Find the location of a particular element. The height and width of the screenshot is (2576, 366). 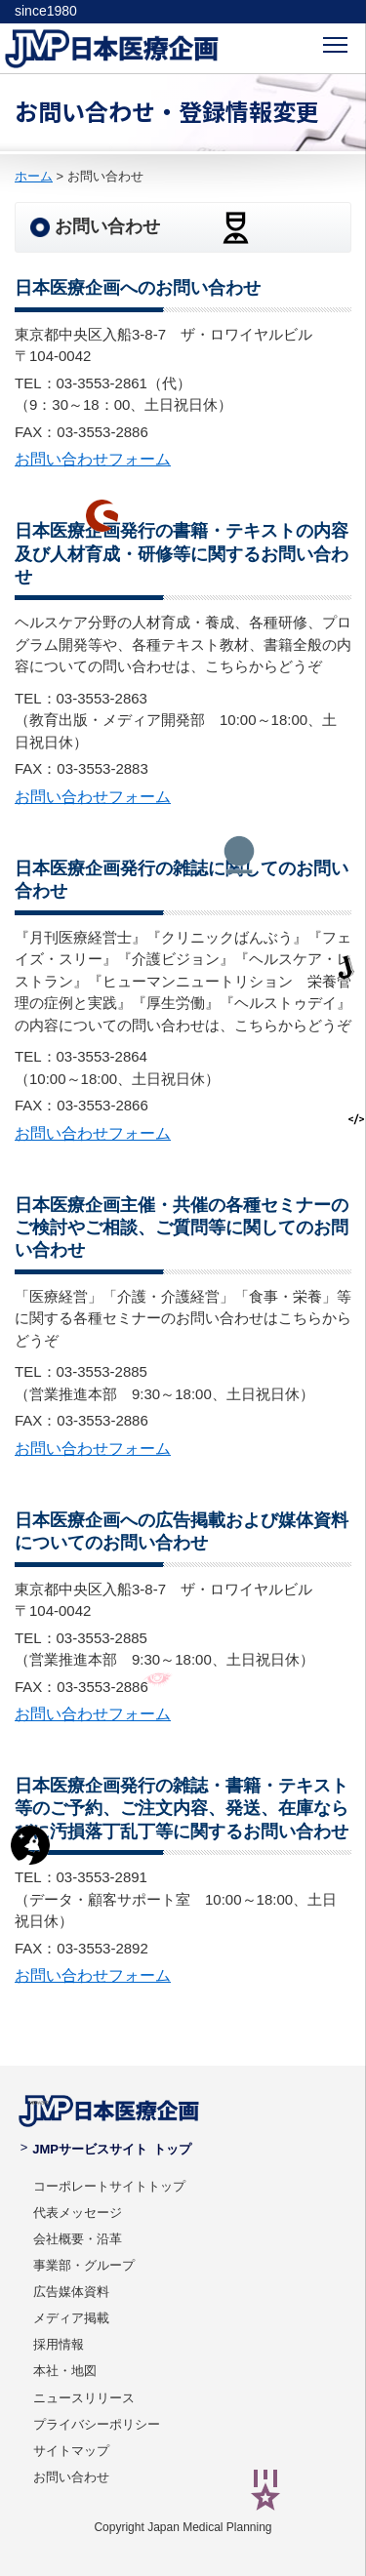

jameson irish whiskey brand logo is located at coordinates (346, 967).